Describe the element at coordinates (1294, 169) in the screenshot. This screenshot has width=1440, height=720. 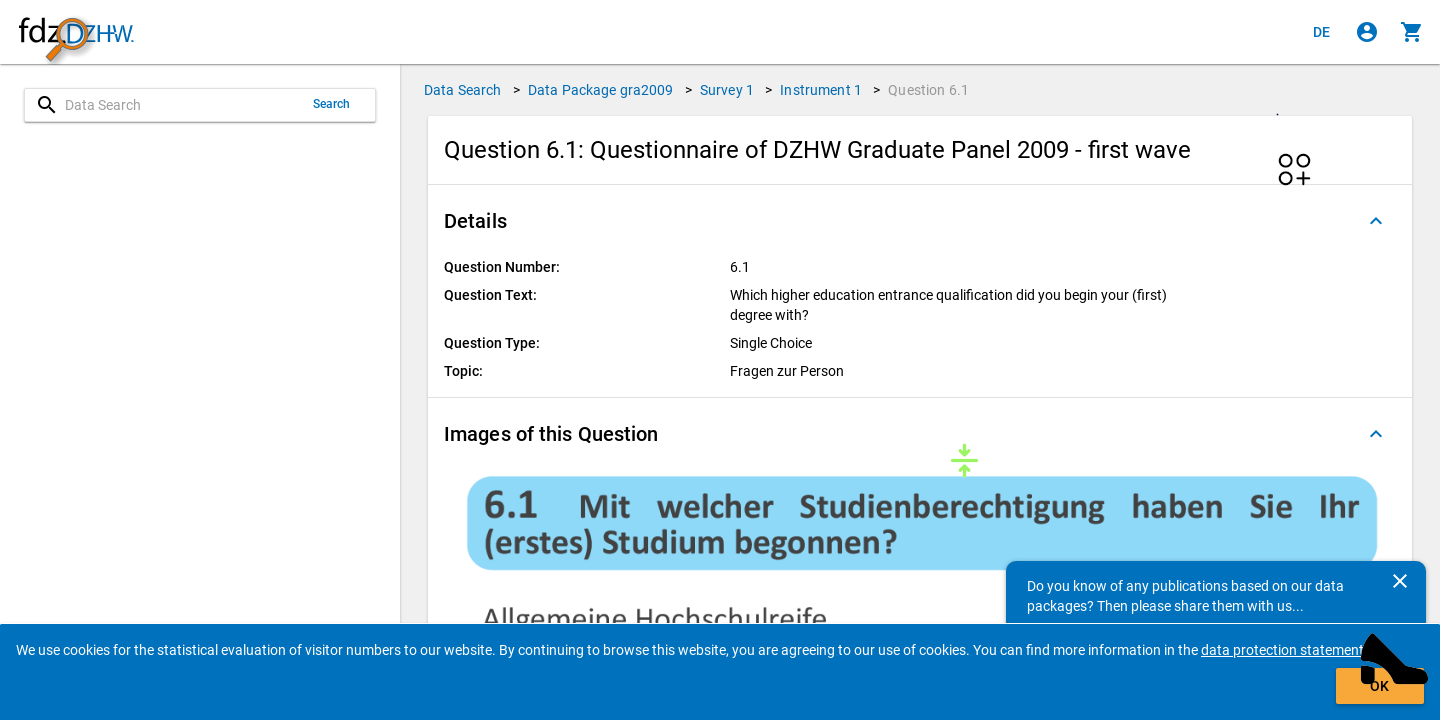
I see `add a new item to a group or collection` at that location.